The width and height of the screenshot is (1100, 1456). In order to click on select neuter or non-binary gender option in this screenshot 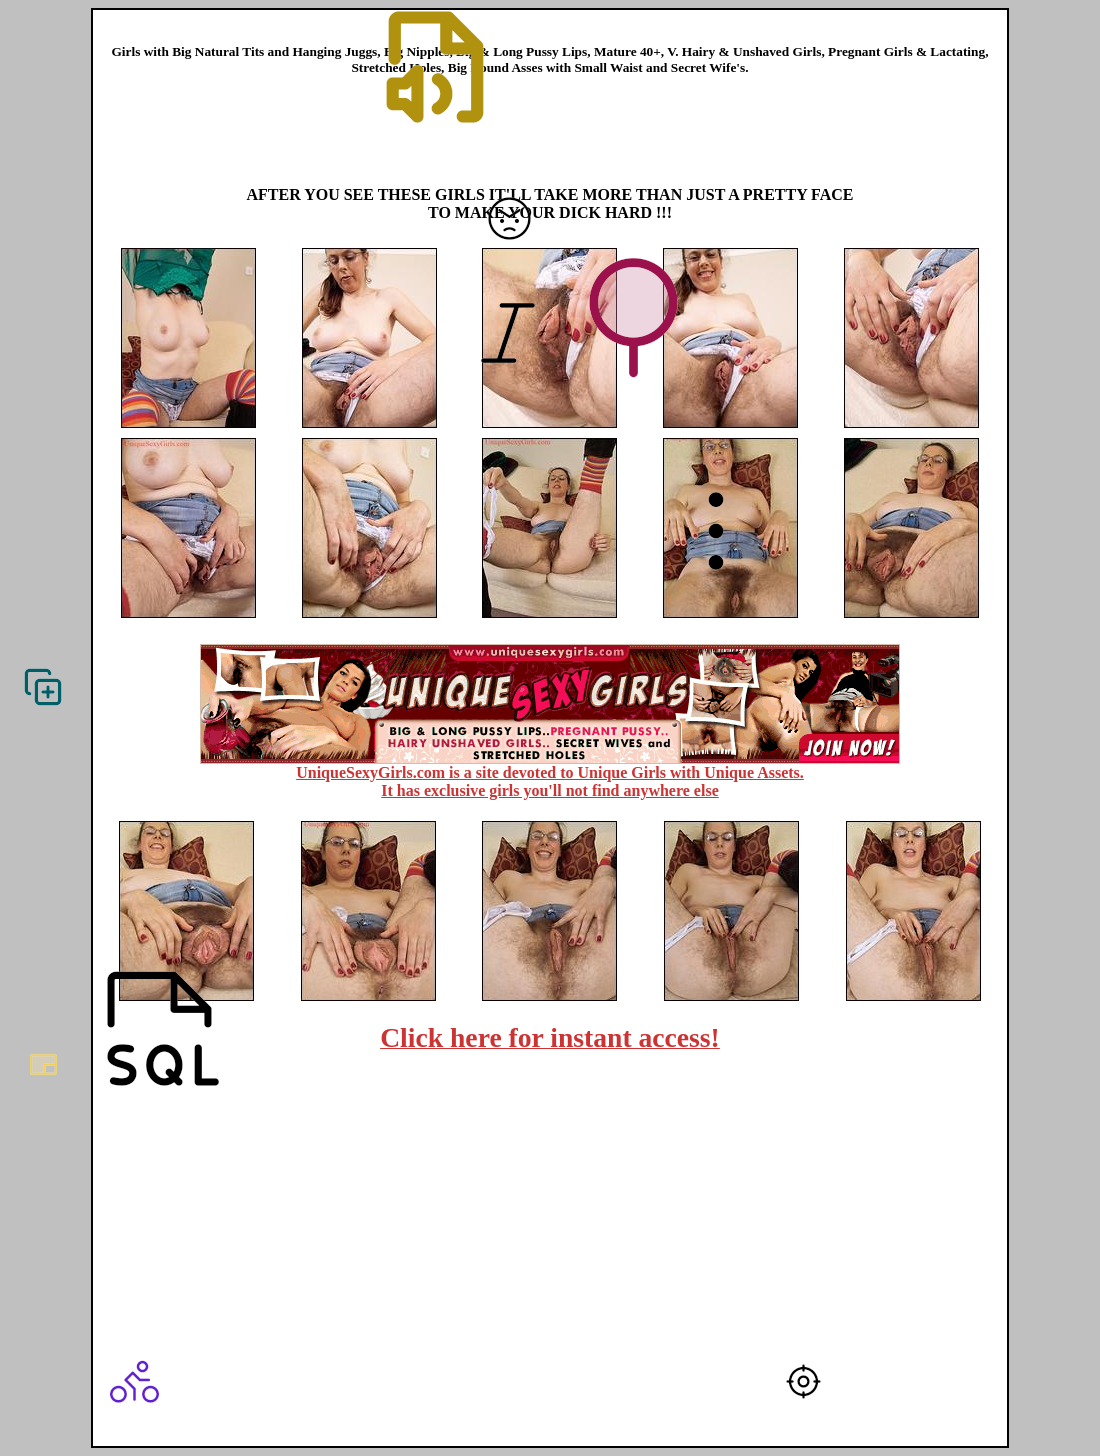, I will do `click(633, 315)`.